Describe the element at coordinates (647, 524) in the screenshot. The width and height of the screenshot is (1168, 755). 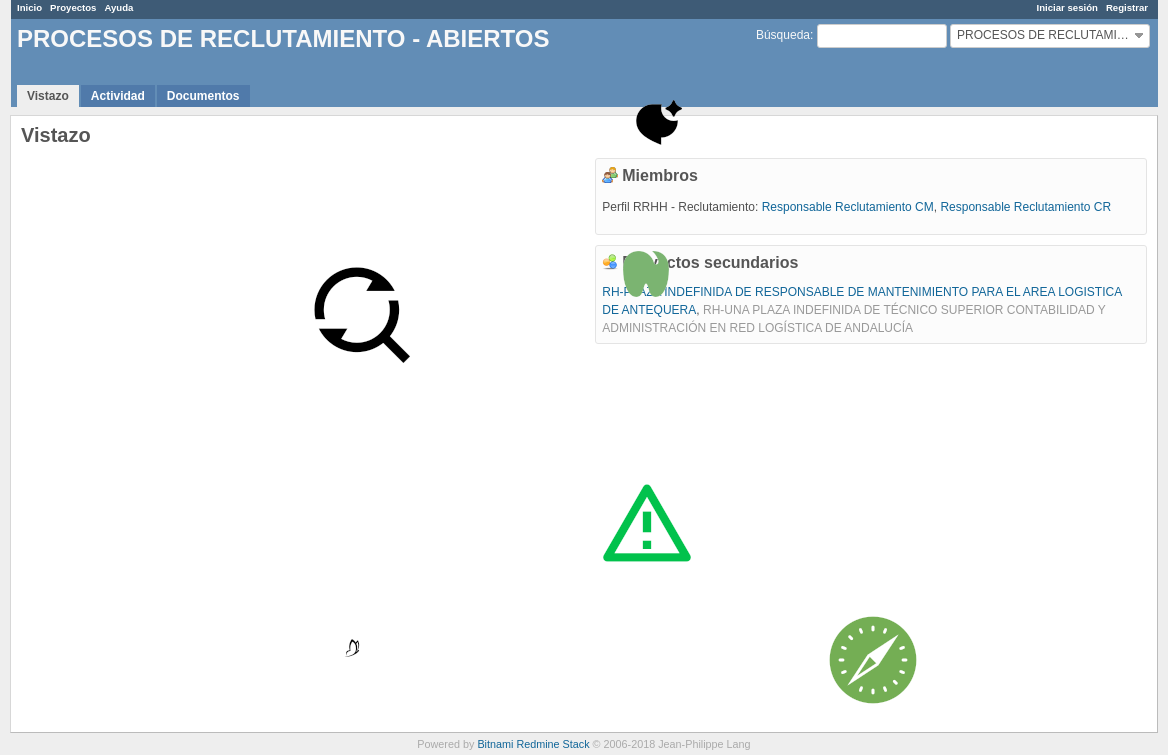
I see `indicates a warning or alert status` at that location.